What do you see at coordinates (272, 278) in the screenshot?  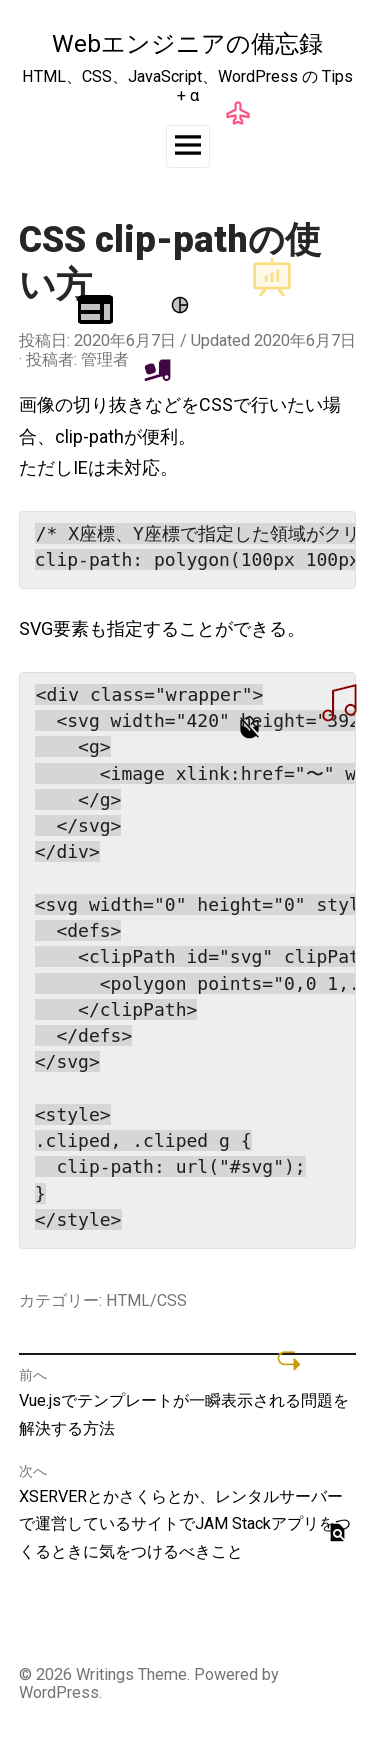 I see `view presentation or slideshow` at bounding box center [272, 278].